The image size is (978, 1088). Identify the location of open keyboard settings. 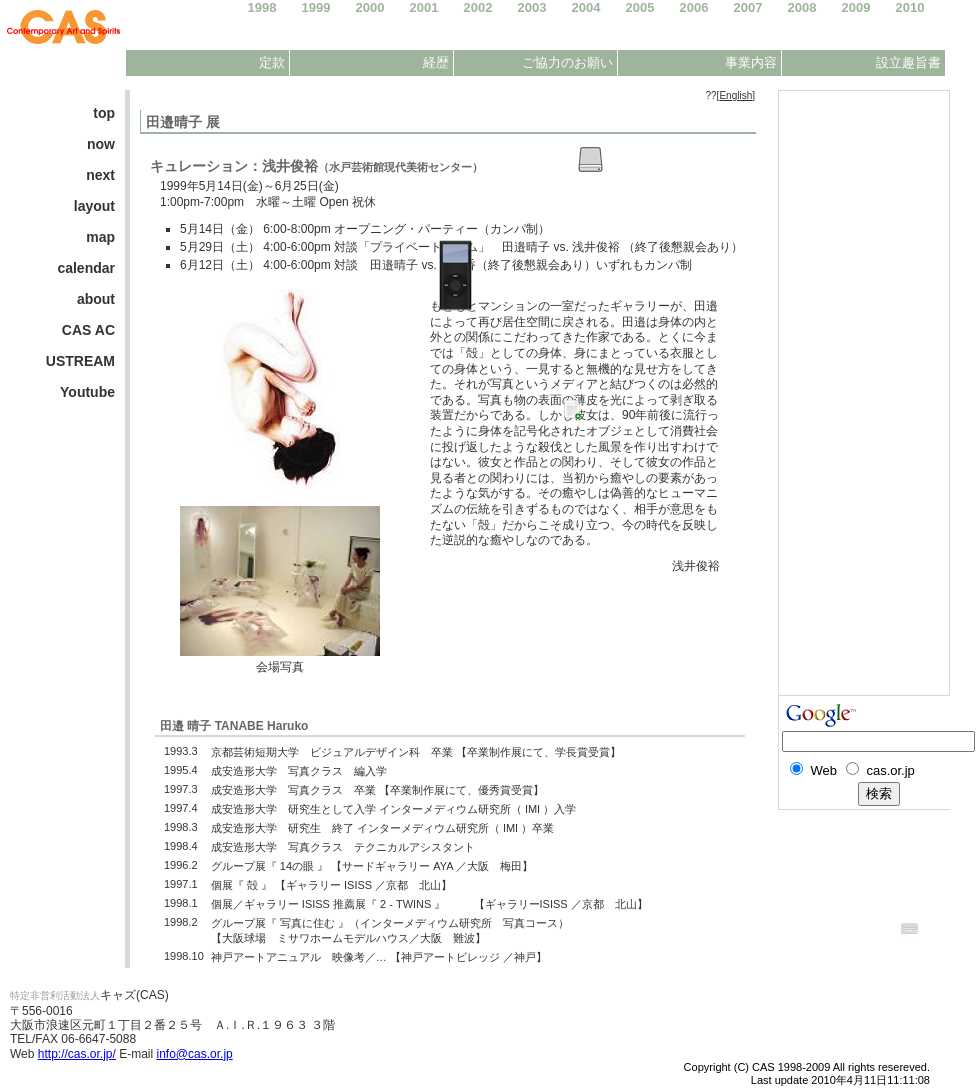
(909, 928).